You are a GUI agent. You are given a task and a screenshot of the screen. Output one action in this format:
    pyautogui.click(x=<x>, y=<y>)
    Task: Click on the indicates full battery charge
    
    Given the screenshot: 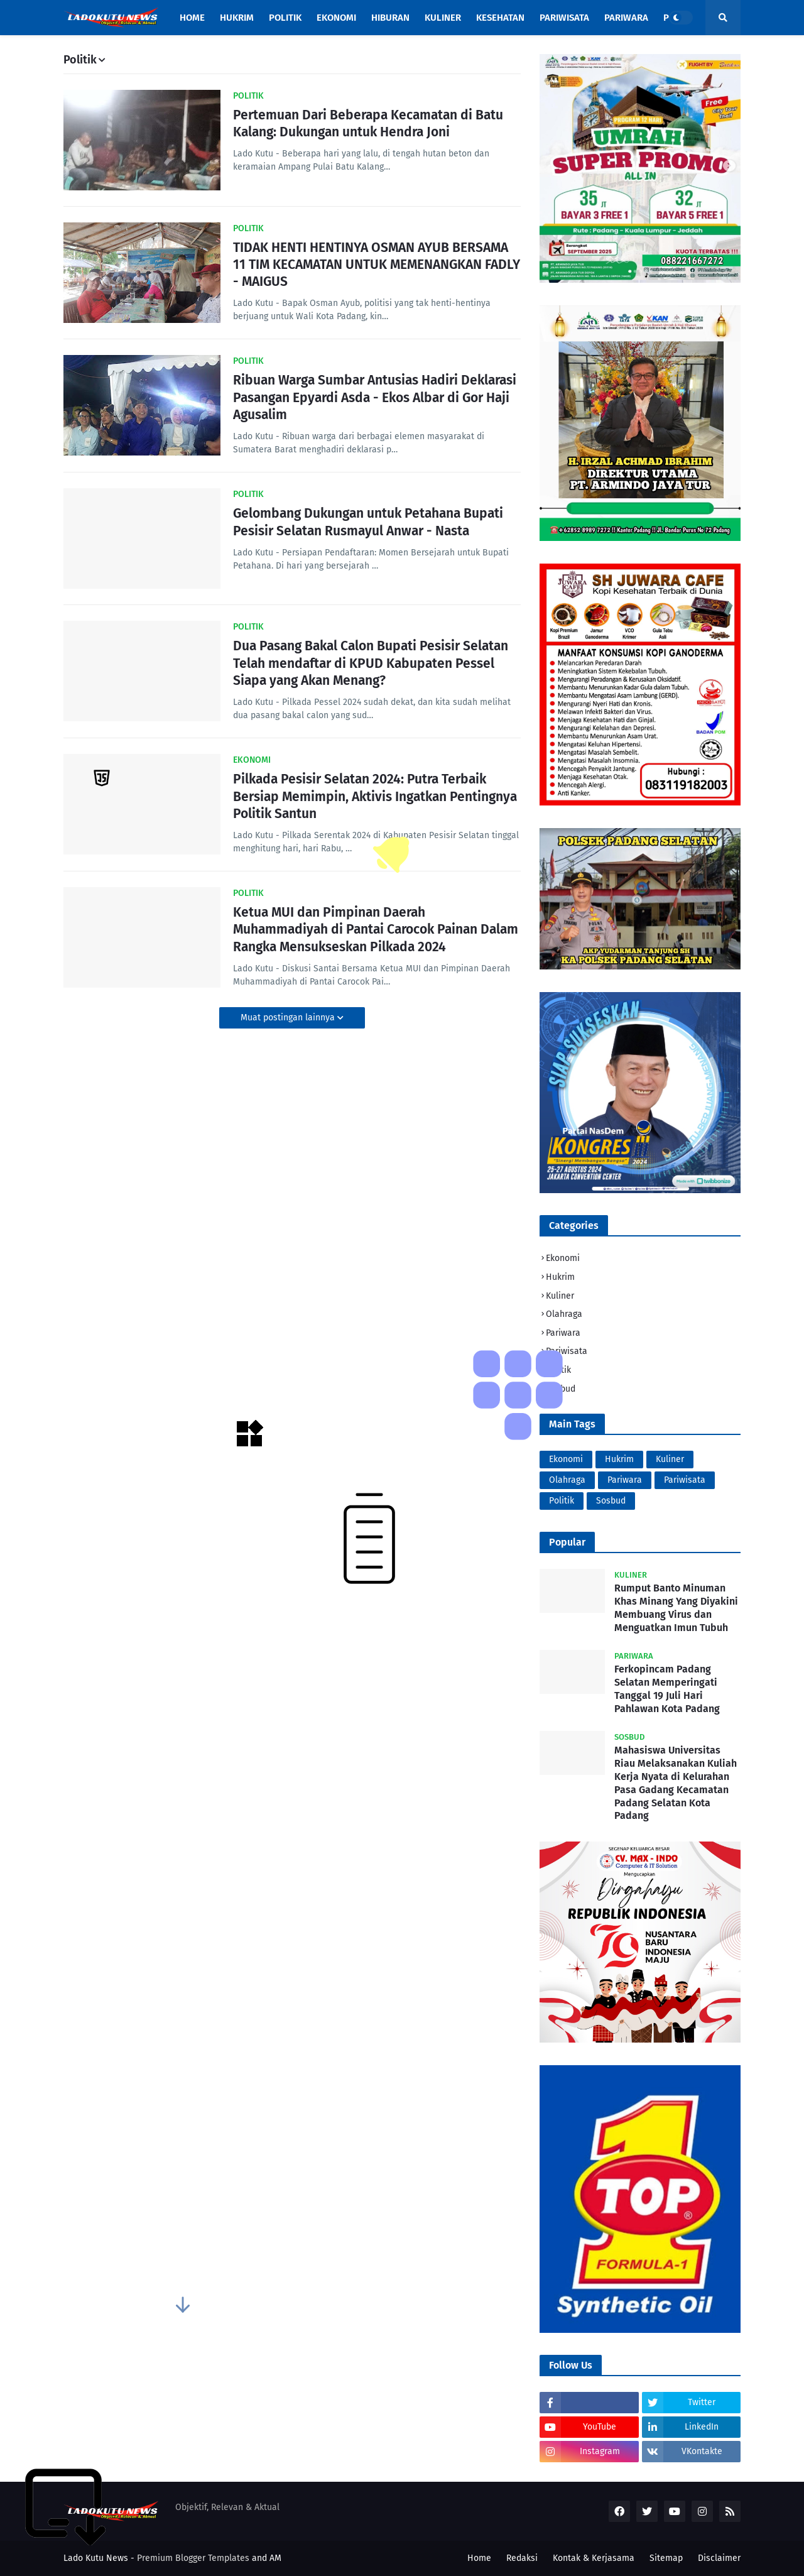 What is the action you would take?
    pyautogui.click(x=369, y=1540)
    